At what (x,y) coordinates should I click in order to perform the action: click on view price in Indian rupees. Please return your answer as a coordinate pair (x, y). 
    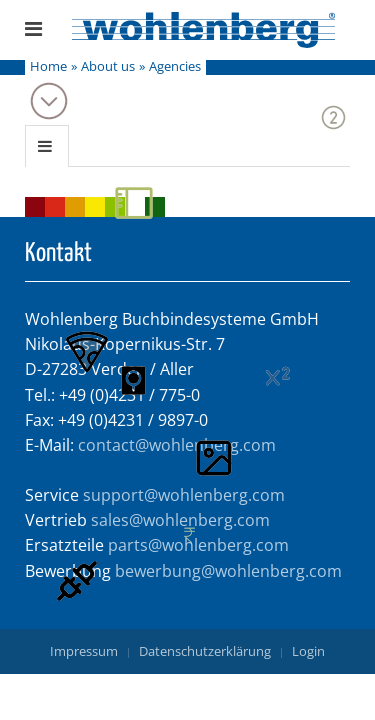
    Looking at the image, I should click on (189, 535).